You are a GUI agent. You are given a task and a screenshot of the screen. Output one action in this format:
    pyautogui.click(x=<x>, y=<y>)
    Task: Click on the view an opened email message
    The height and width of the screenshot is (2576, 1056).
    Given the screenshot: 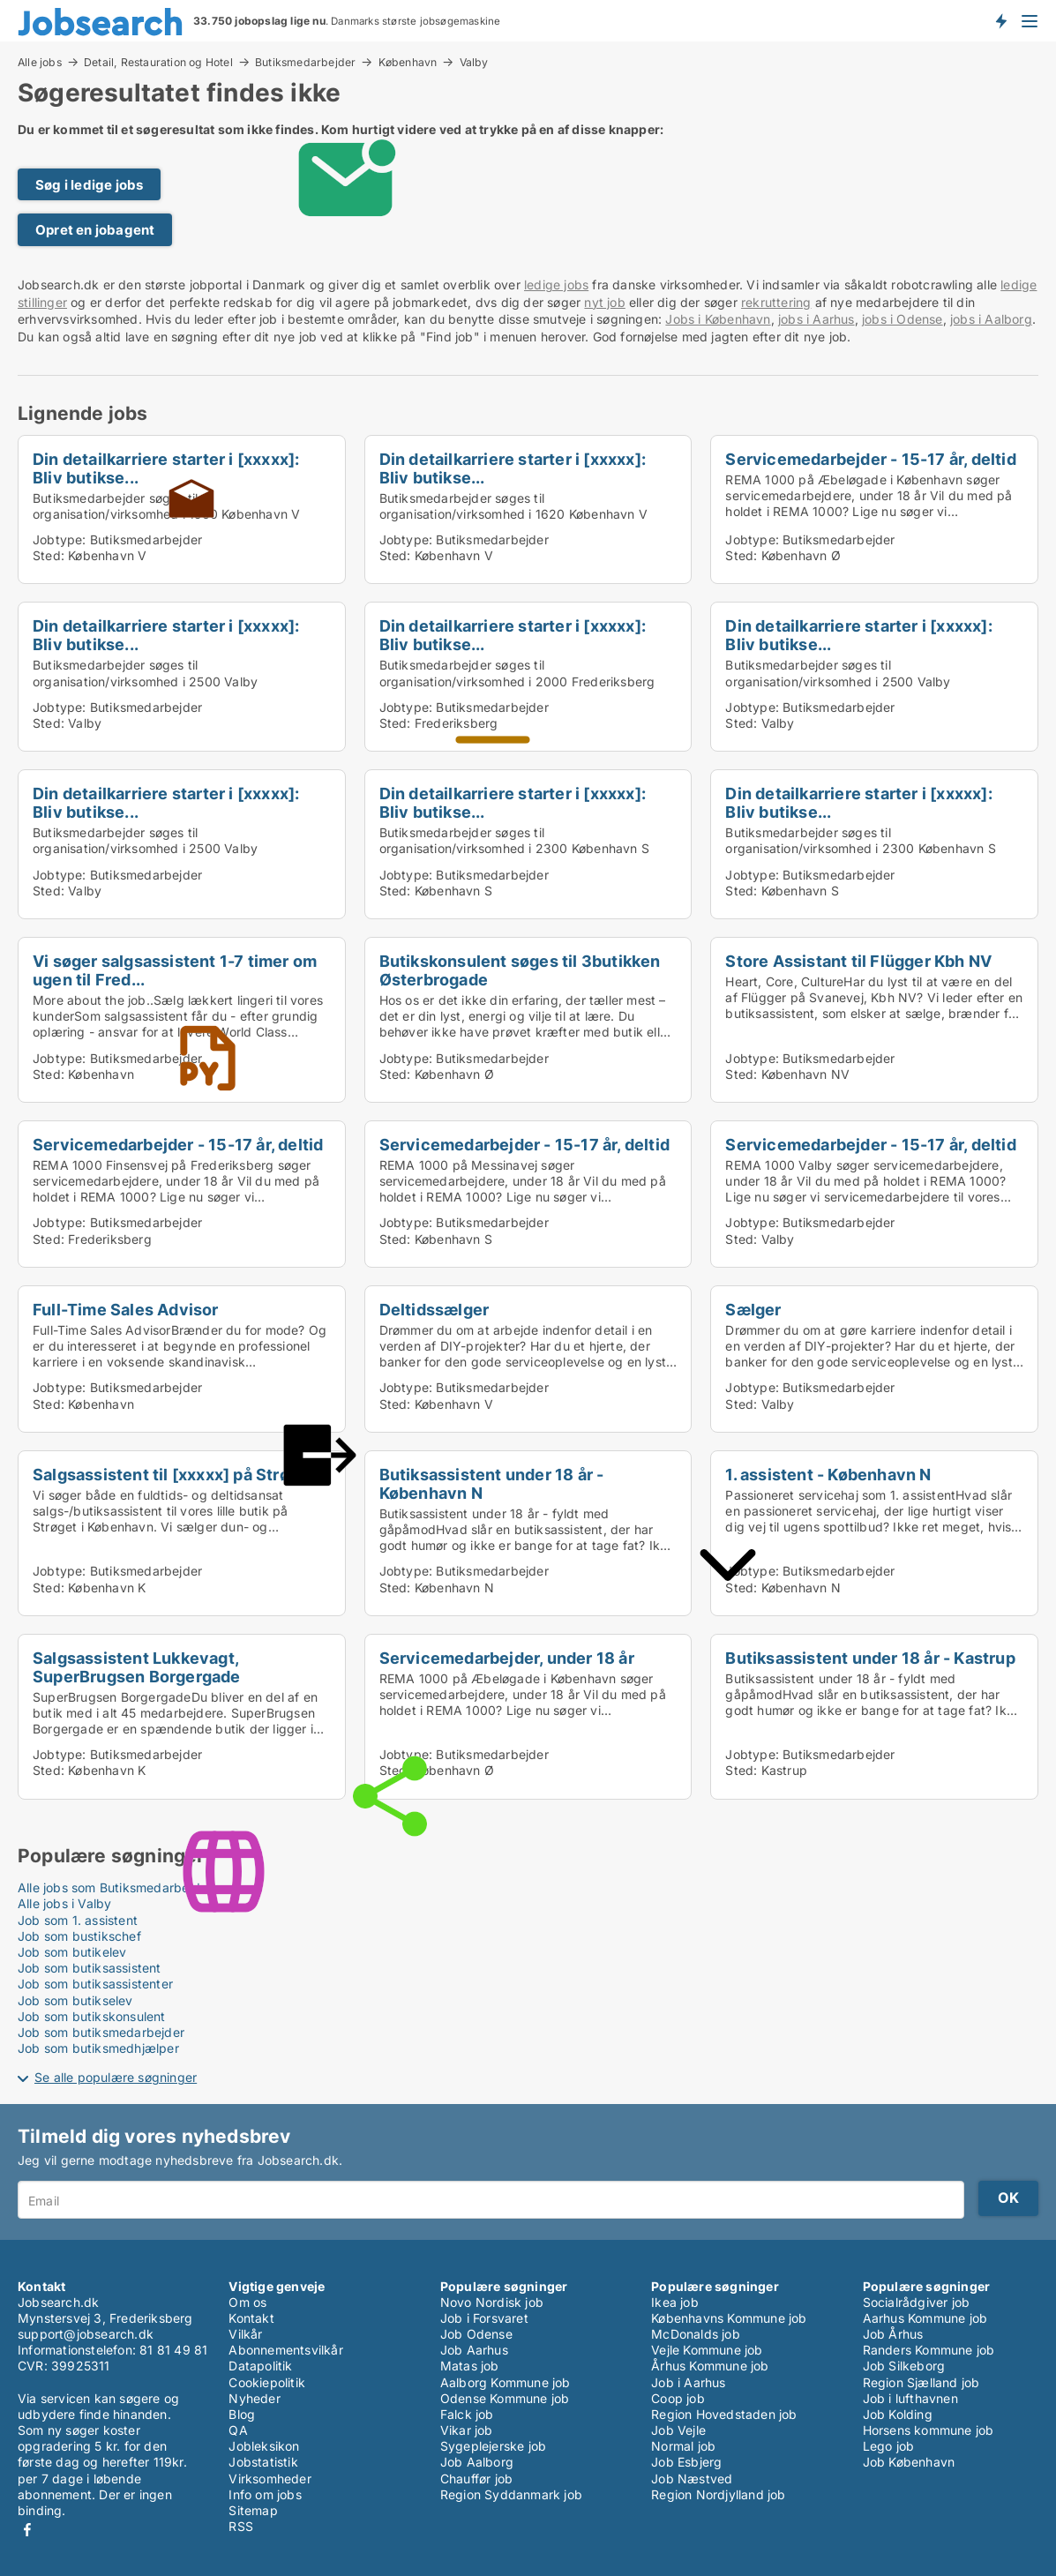 What is the action you would take?
    pyautogui.click(x=191, y=498)
    